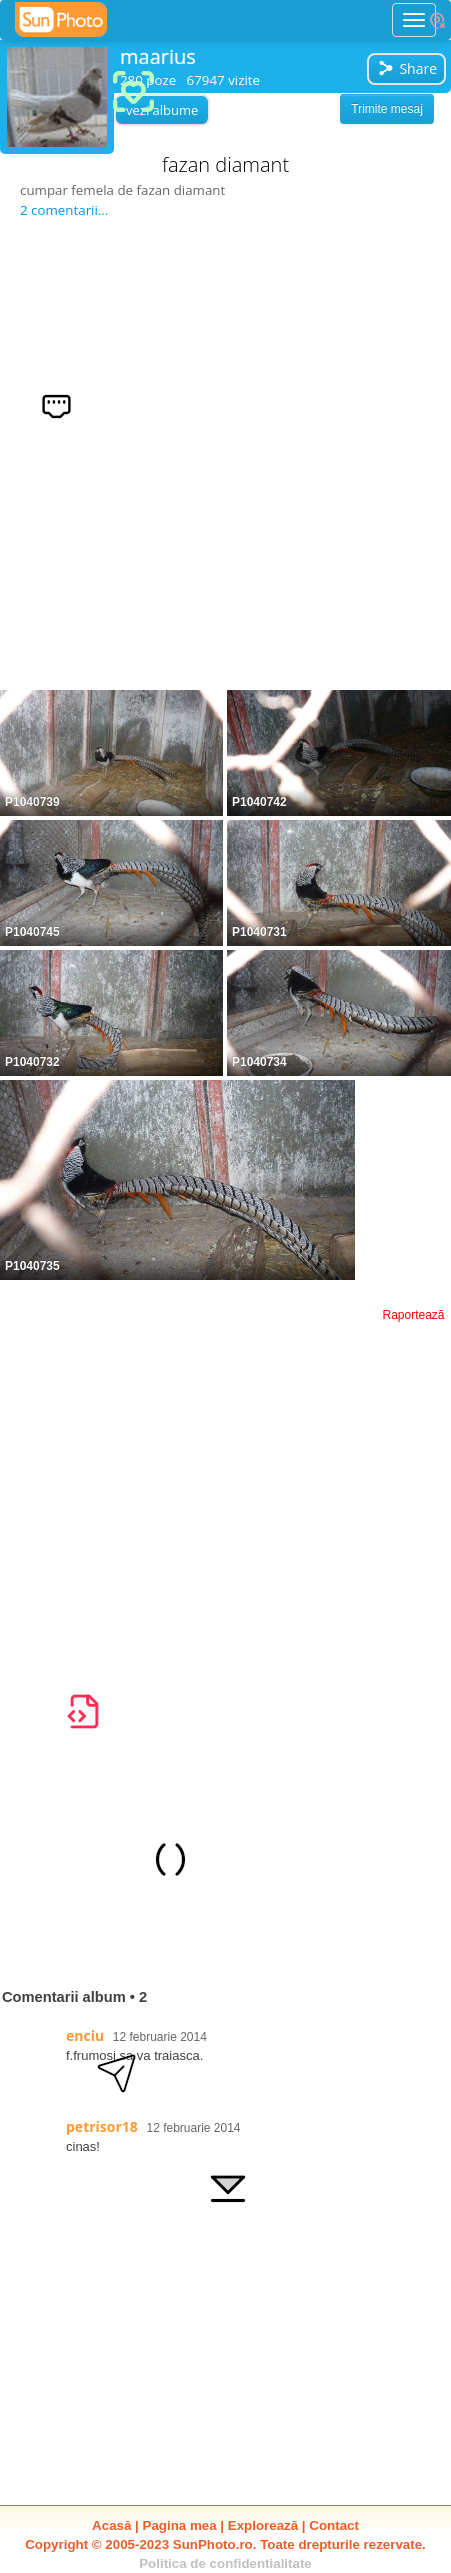  Describe the element at coordinates (84, 1711) in the screenshot. I see `view source code file` at that location.